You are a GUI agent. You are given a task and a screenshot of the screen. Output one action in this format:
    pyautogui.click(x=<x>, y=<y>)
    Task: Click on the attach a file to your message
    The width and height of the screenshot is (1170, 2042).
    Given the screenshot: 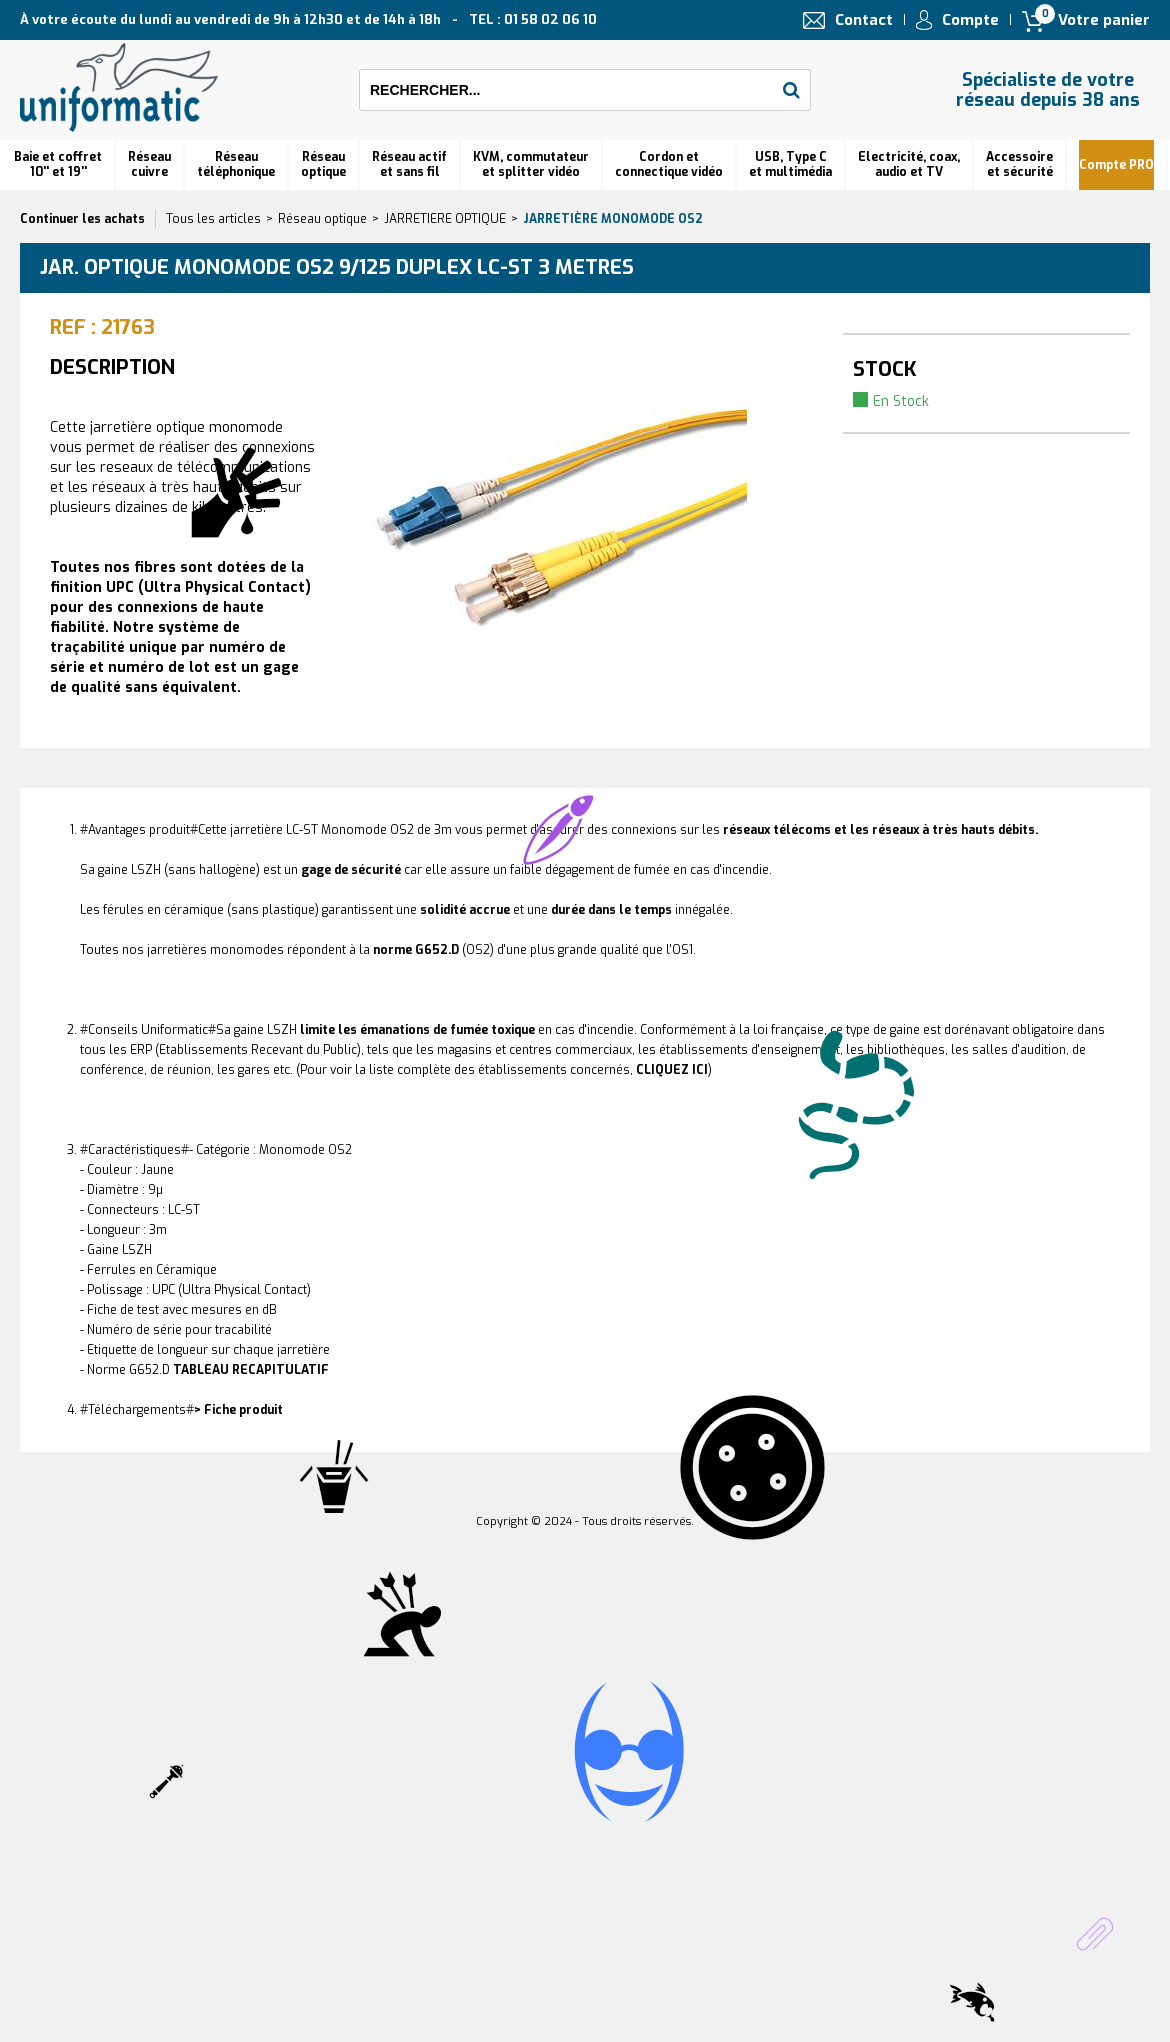 What is the action you would take?
    pyautogui.click(x=1095, y=1934)
    